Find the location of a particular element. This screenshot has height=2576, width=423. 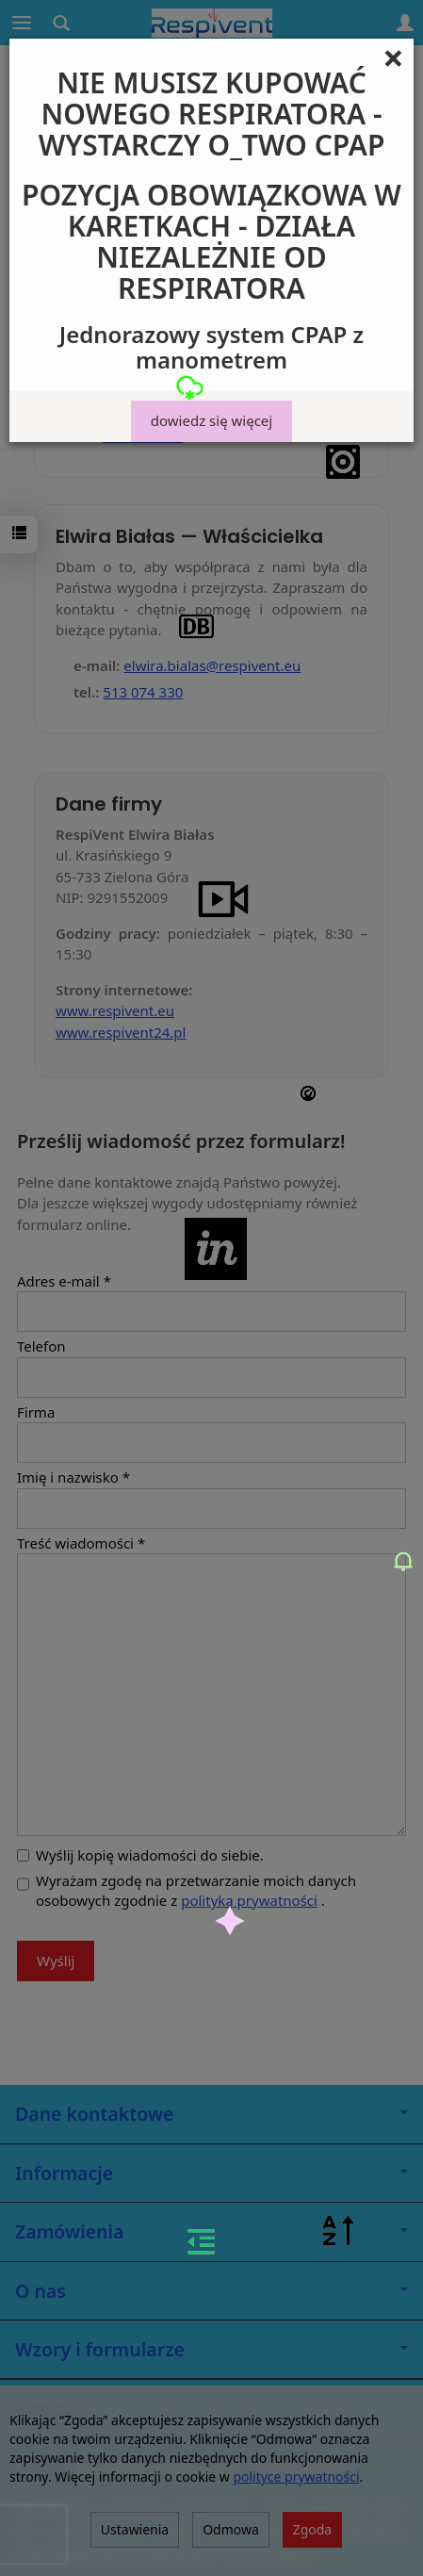

deutsche bahn logo - german railway company is located at coordinates (196, 626).